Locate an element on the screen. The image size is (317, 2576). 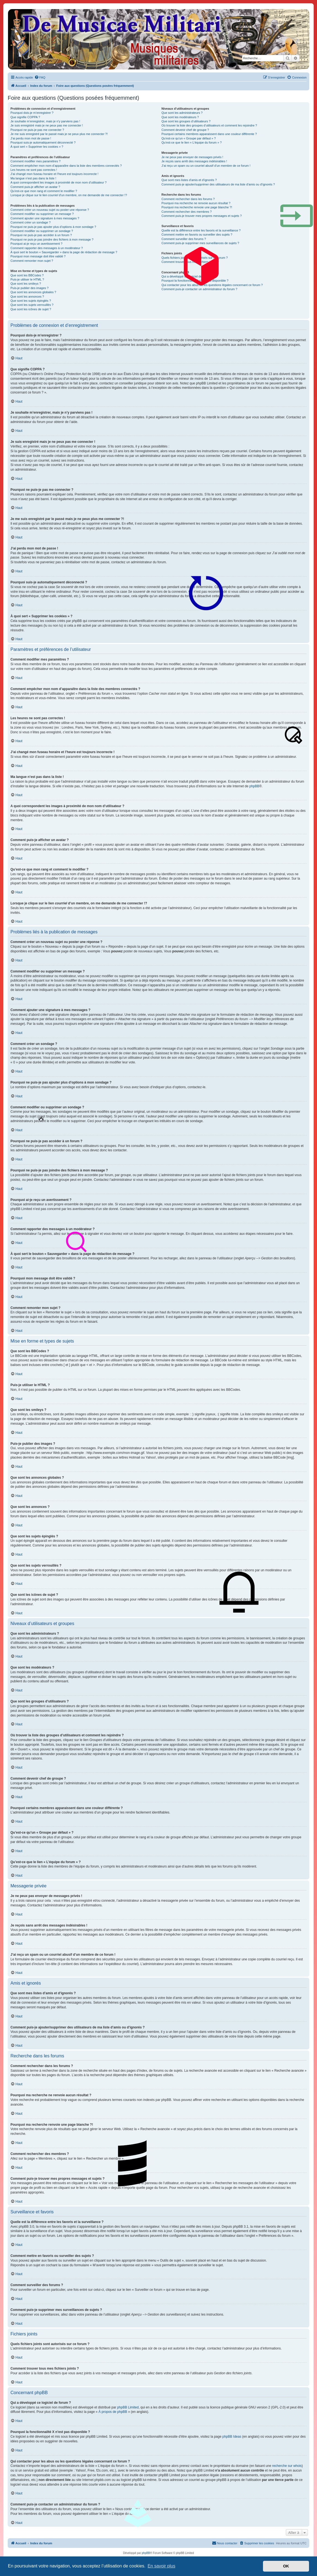
typer app logo is located at coordinates (297, 216).